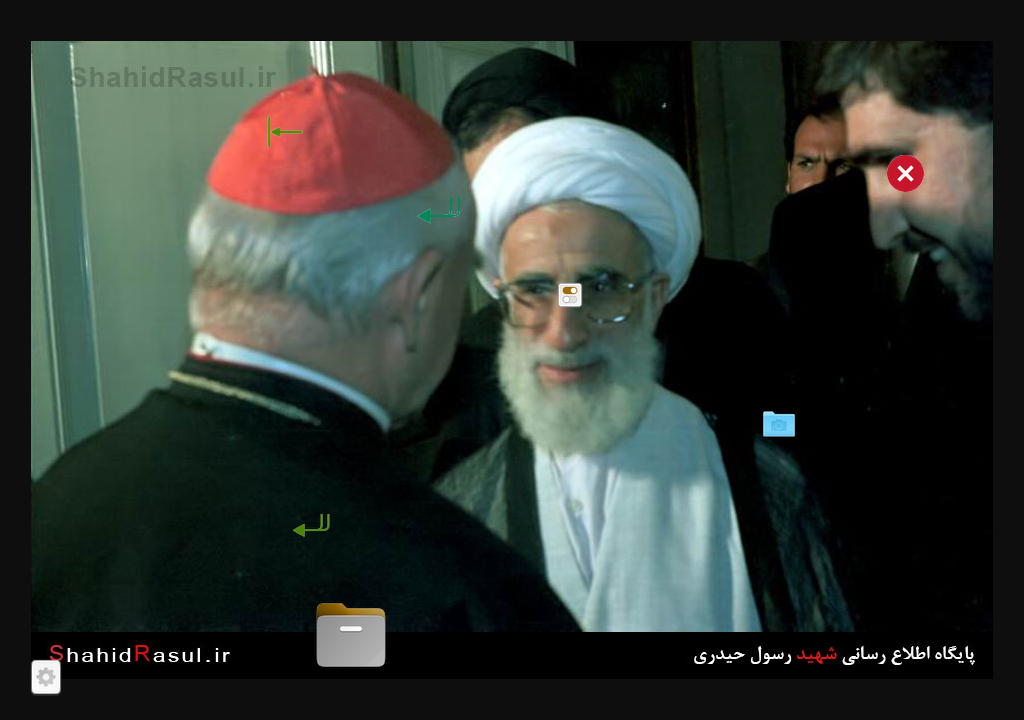 The height and width of the screenshot is (720, 1024). I want to click on a desktop application shortcut file, so click(46, 677).